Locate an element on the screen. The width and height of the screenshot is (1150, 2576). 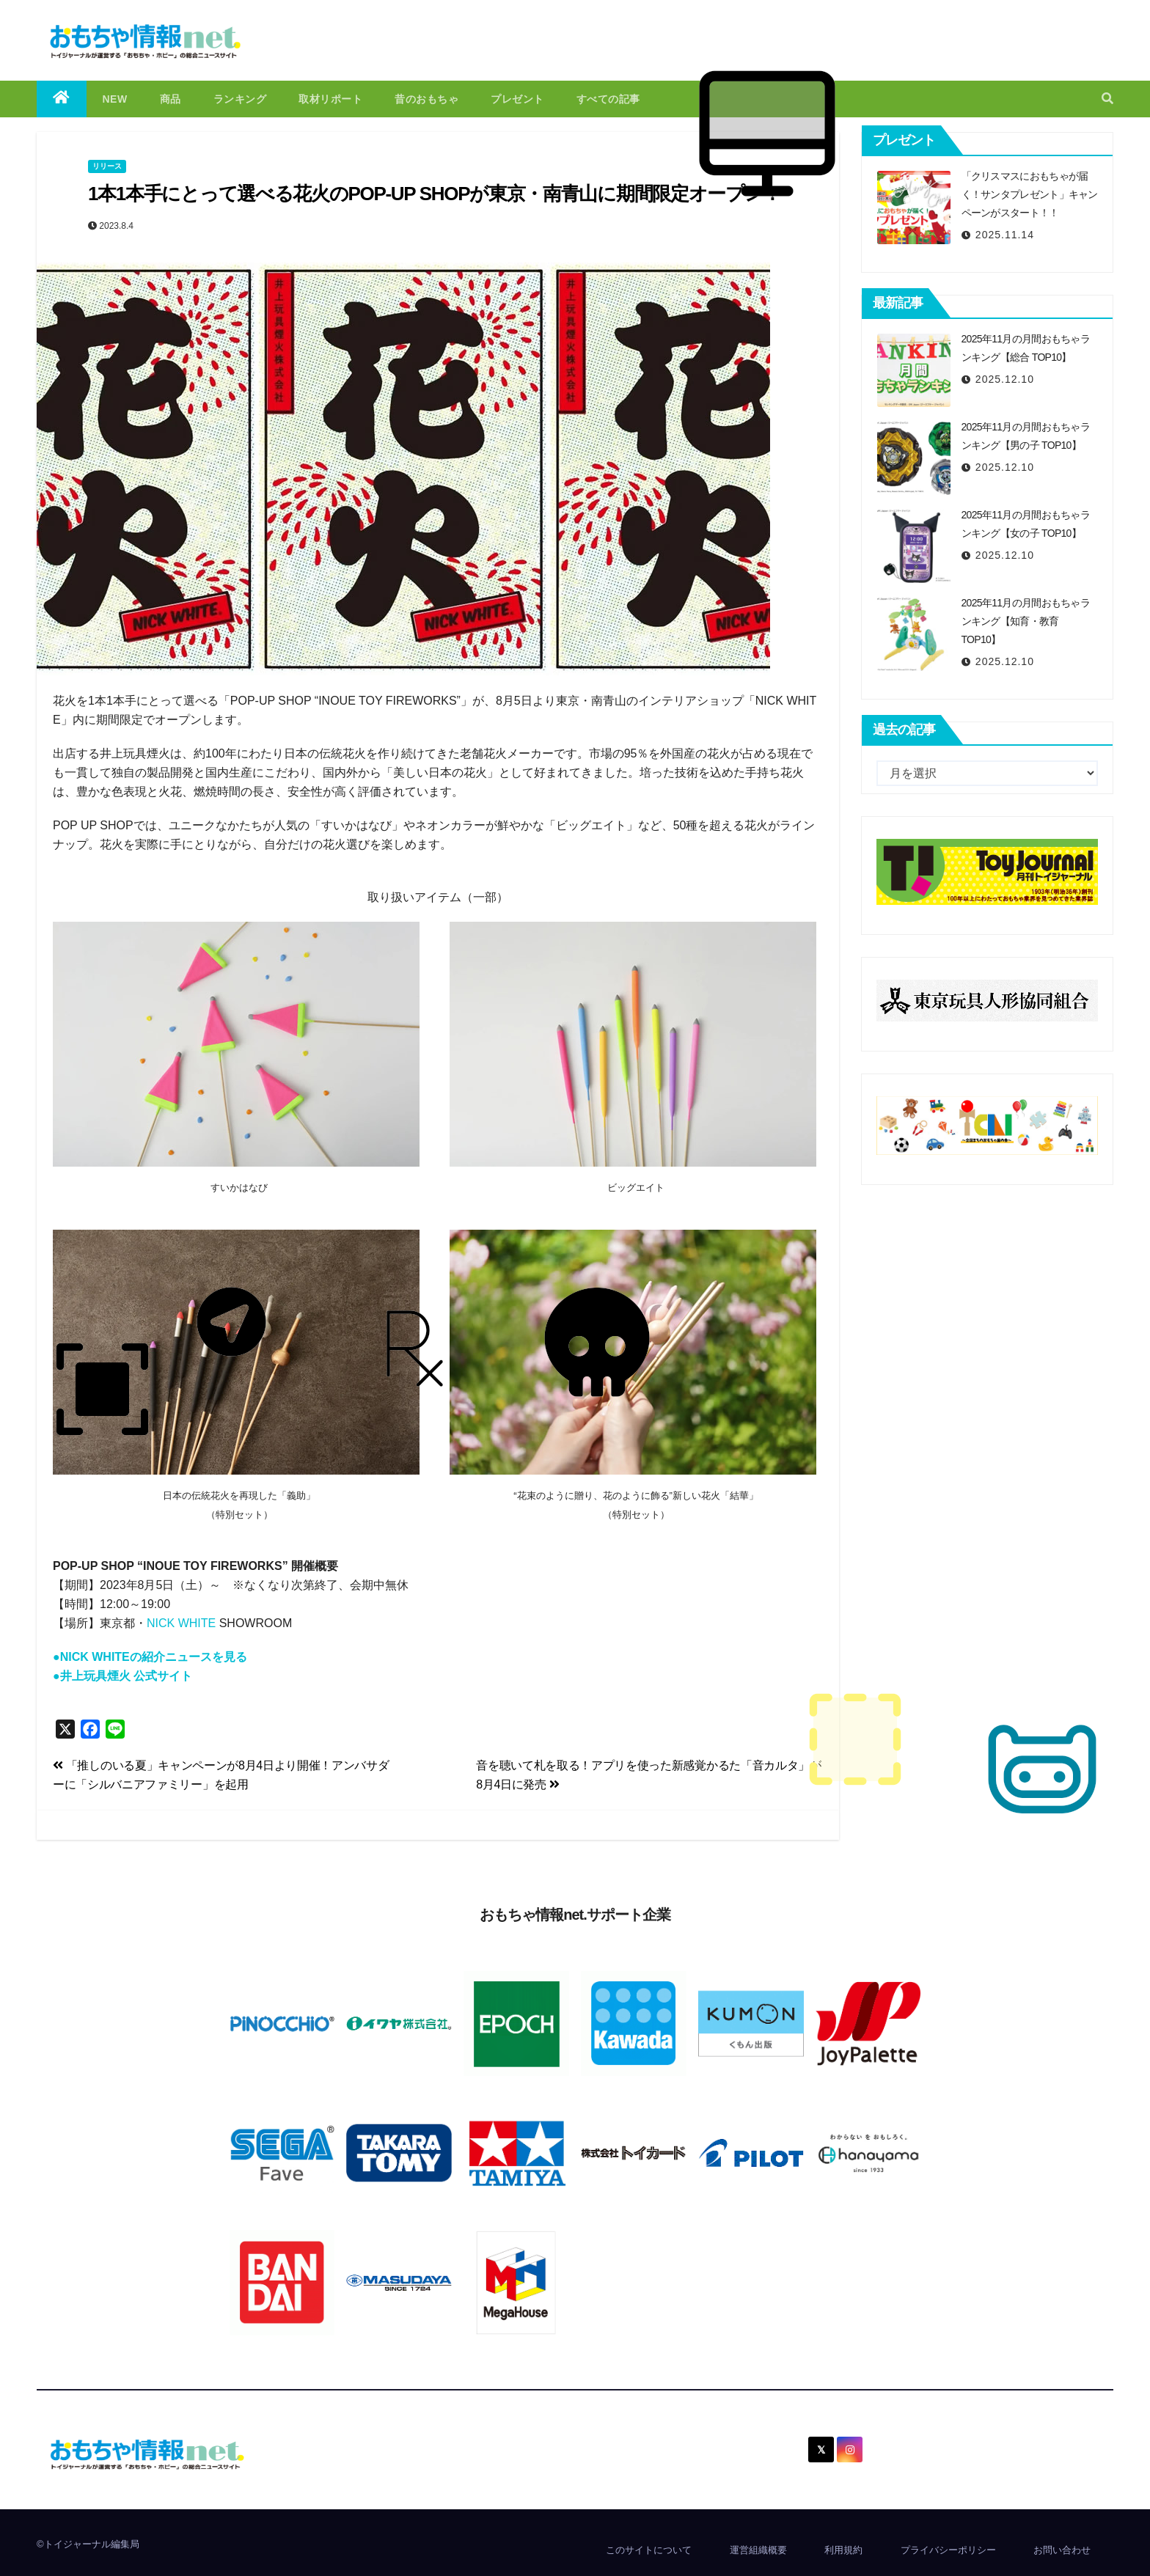
indicates dangerous or harmful content is located at coordinates (597, 1344).